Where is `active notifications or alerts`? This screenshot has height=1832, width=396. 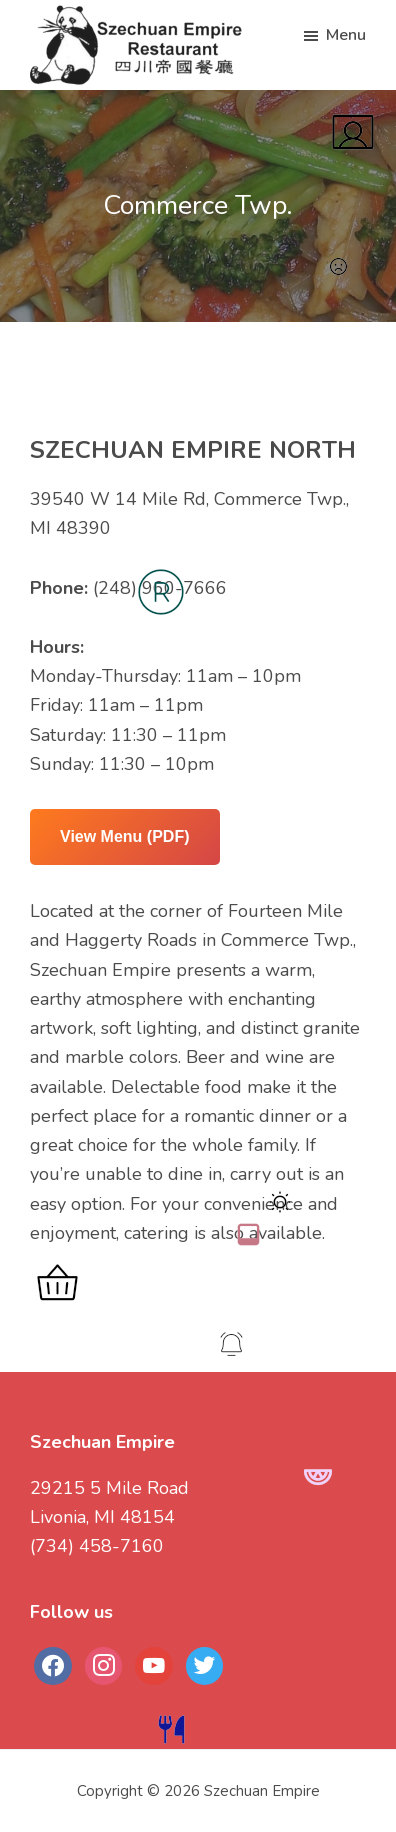 active notifications or alerts is located at coordinates (231, 1344).